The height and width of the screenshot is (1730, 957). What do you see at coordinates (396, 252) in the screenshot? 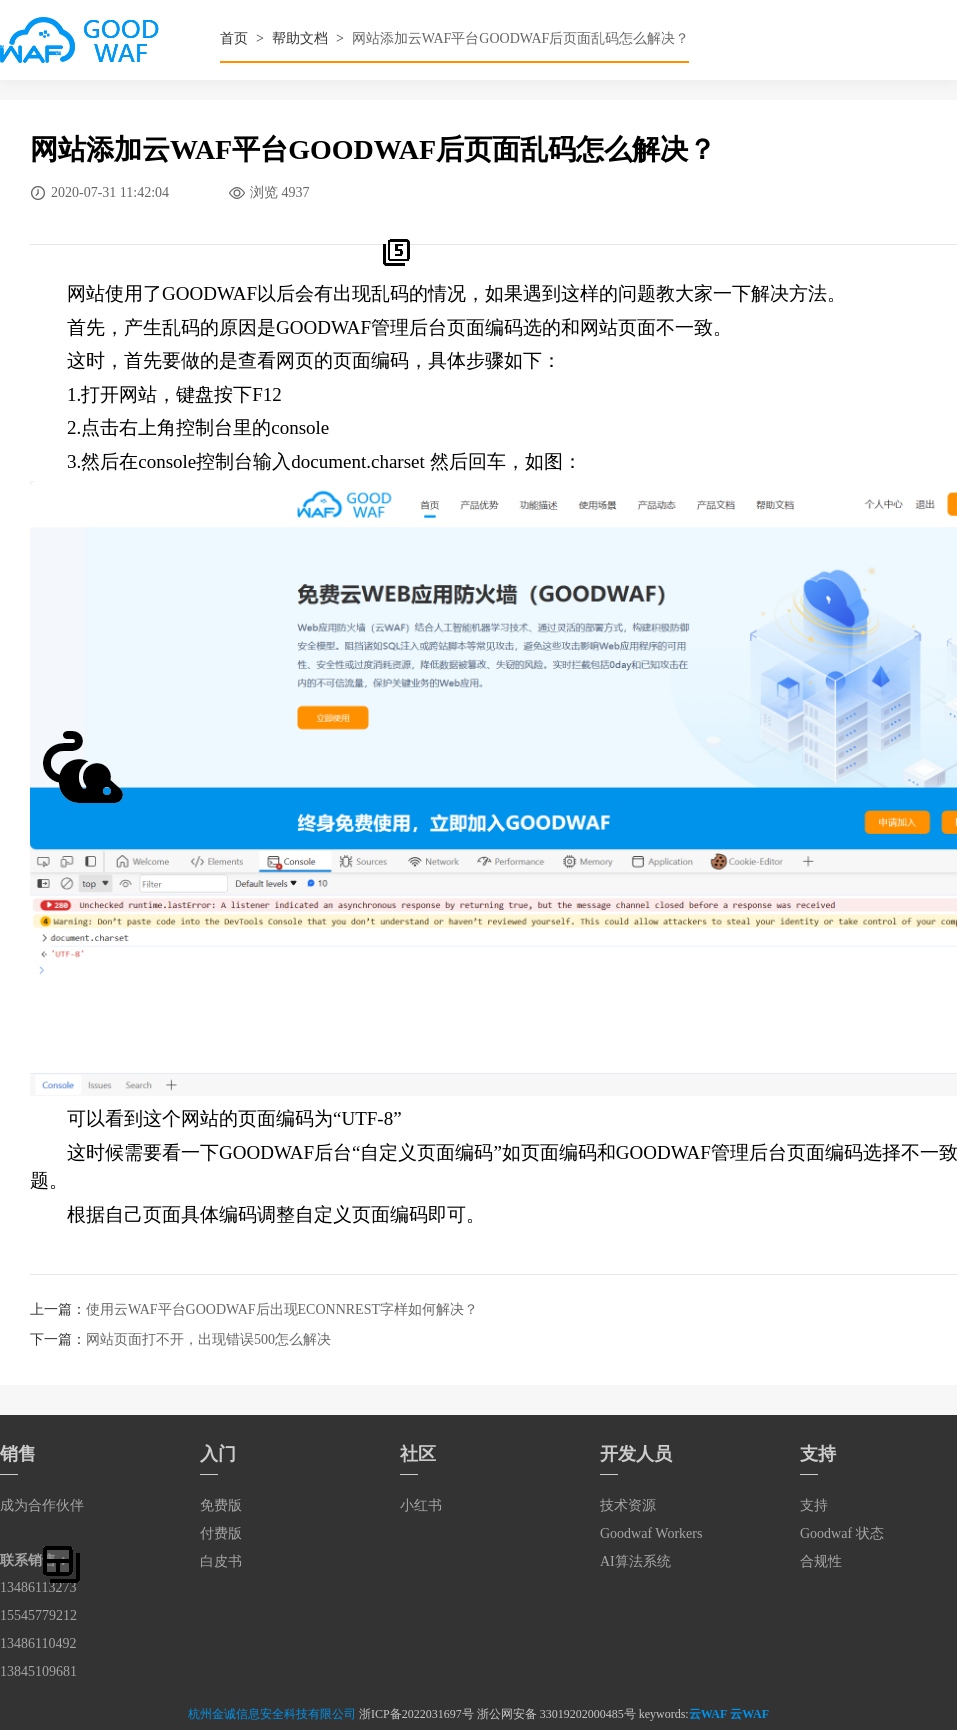
I see `filter or view the fifth item in a series` at bounding box center [396, 252].